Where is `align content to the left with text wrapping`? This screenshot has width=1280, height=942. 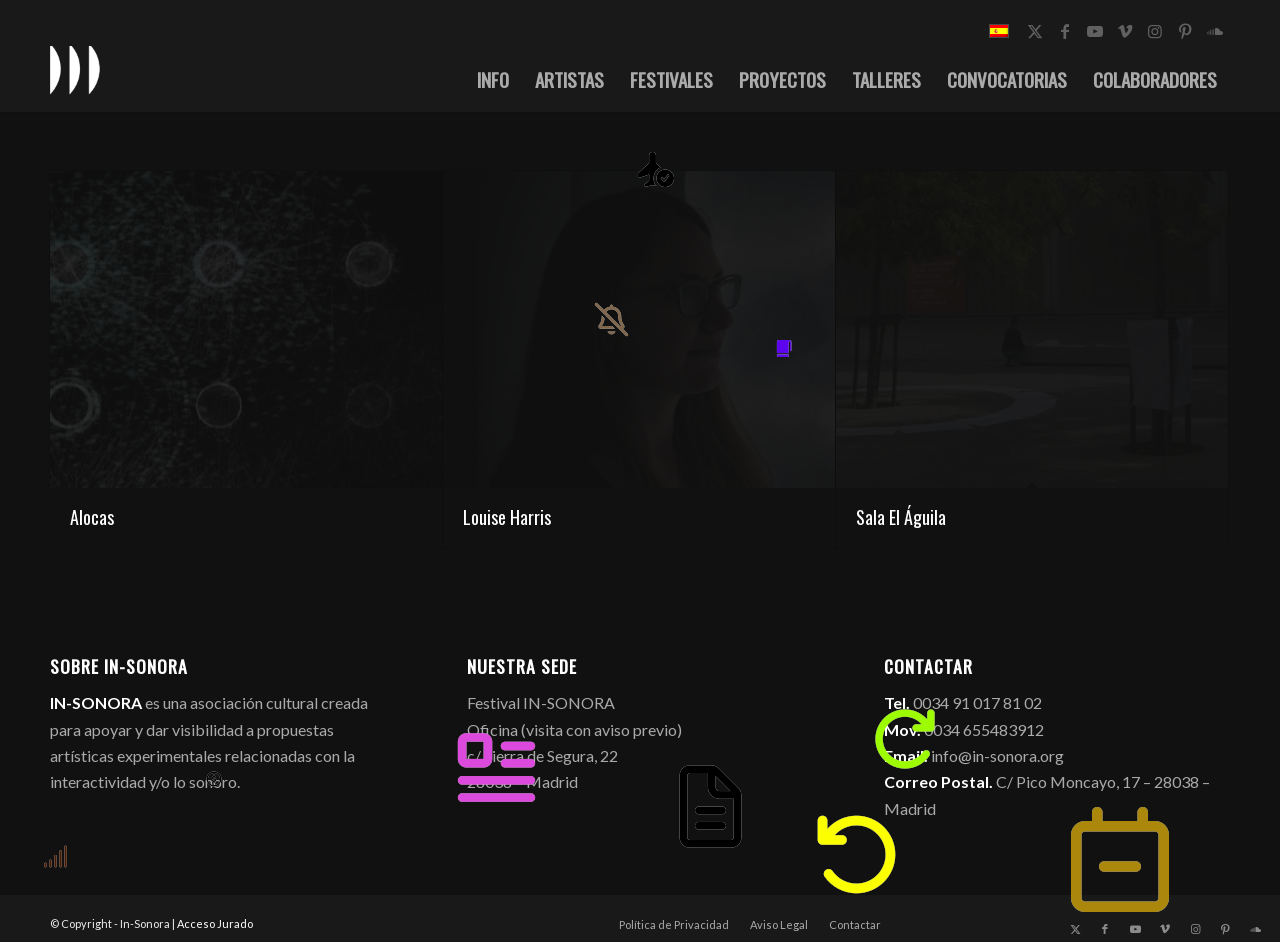 align content to the left with text wrapping is located at coordinates (496, 767).